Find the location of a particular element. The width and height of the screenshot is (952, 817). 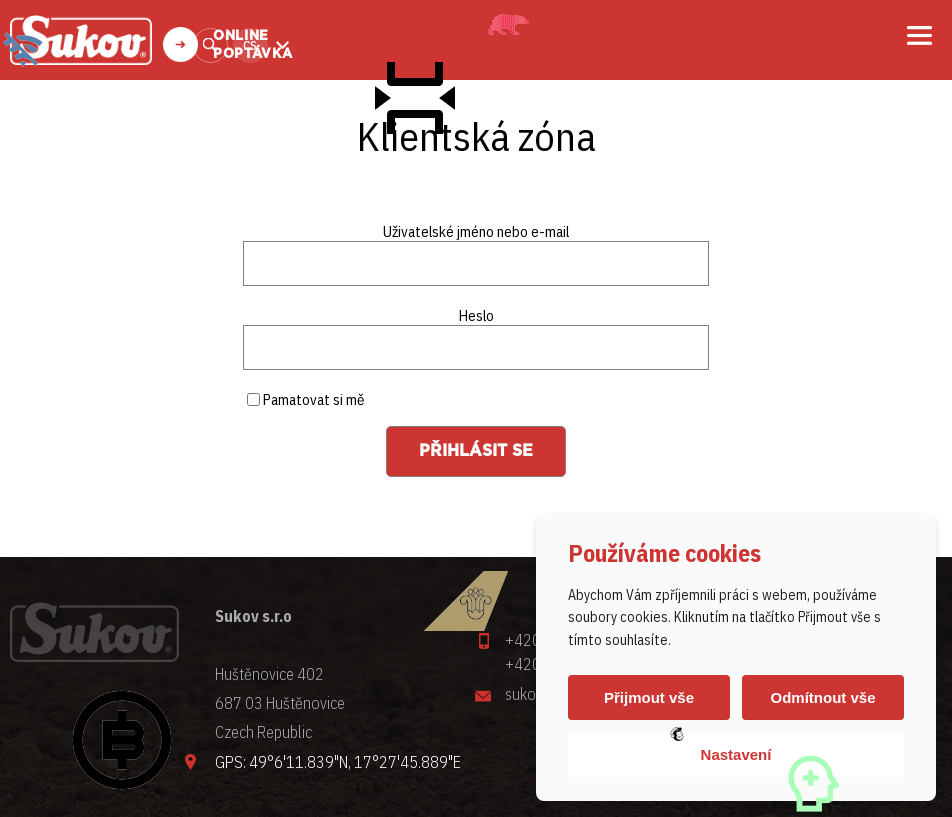

open mailchimp email marketing platform is located at coordinates (677, 734).